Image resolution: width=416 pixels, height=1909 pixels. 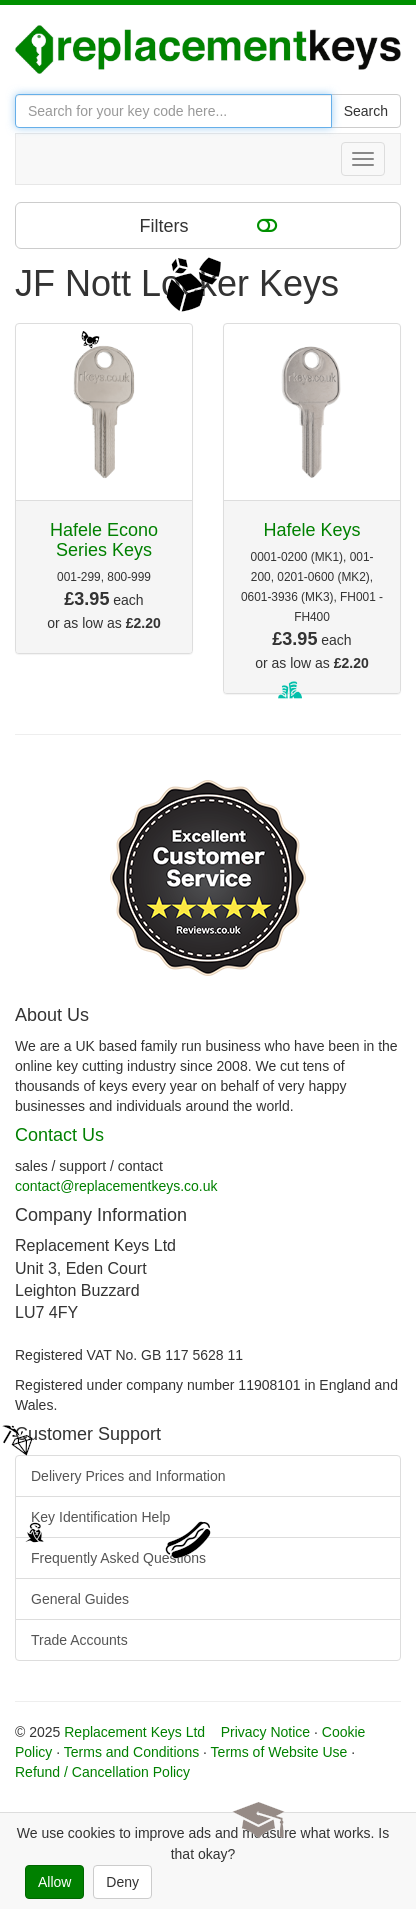 What do you see at coordinates (193, 284) in the screenshot?
I see `roll dice or randomize outcome` at bounding box center [193, 284].